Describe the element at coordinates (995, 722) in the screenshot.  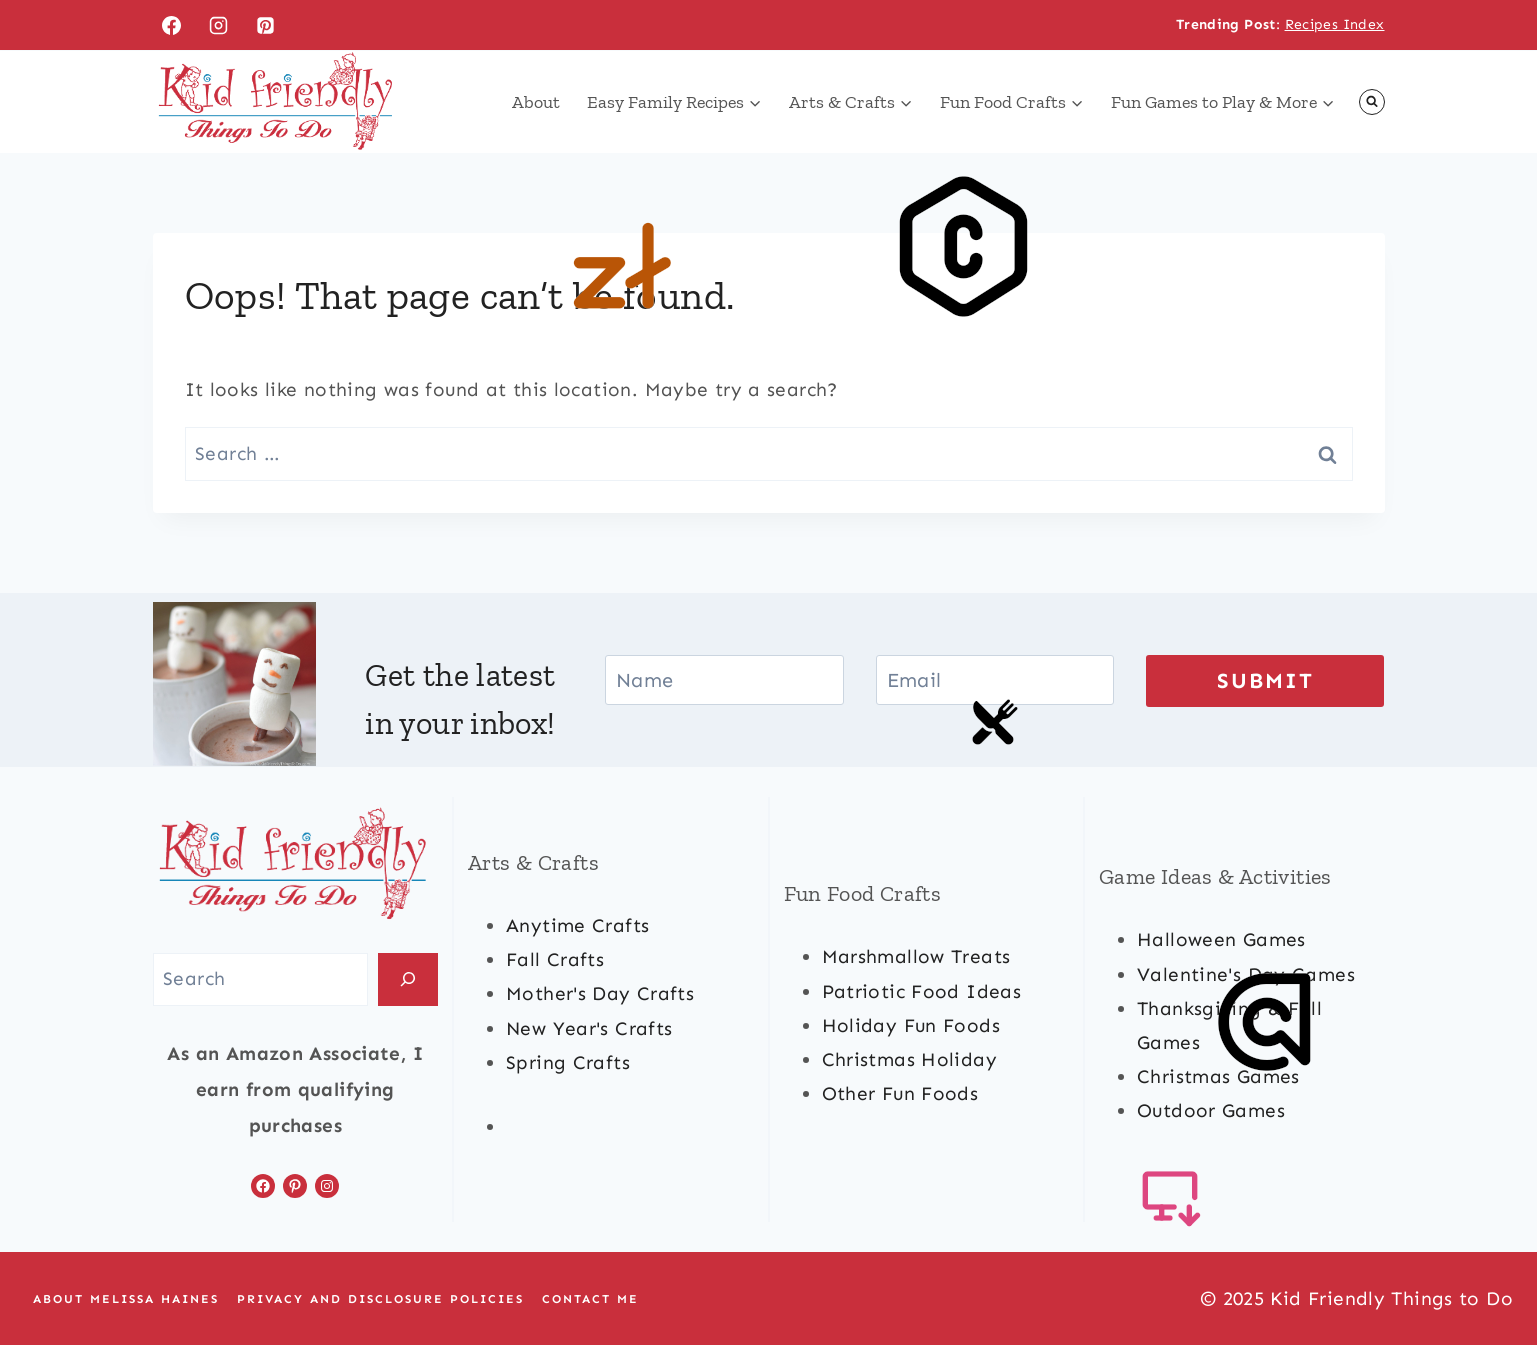
I see `find nearby restaurants` at that location.